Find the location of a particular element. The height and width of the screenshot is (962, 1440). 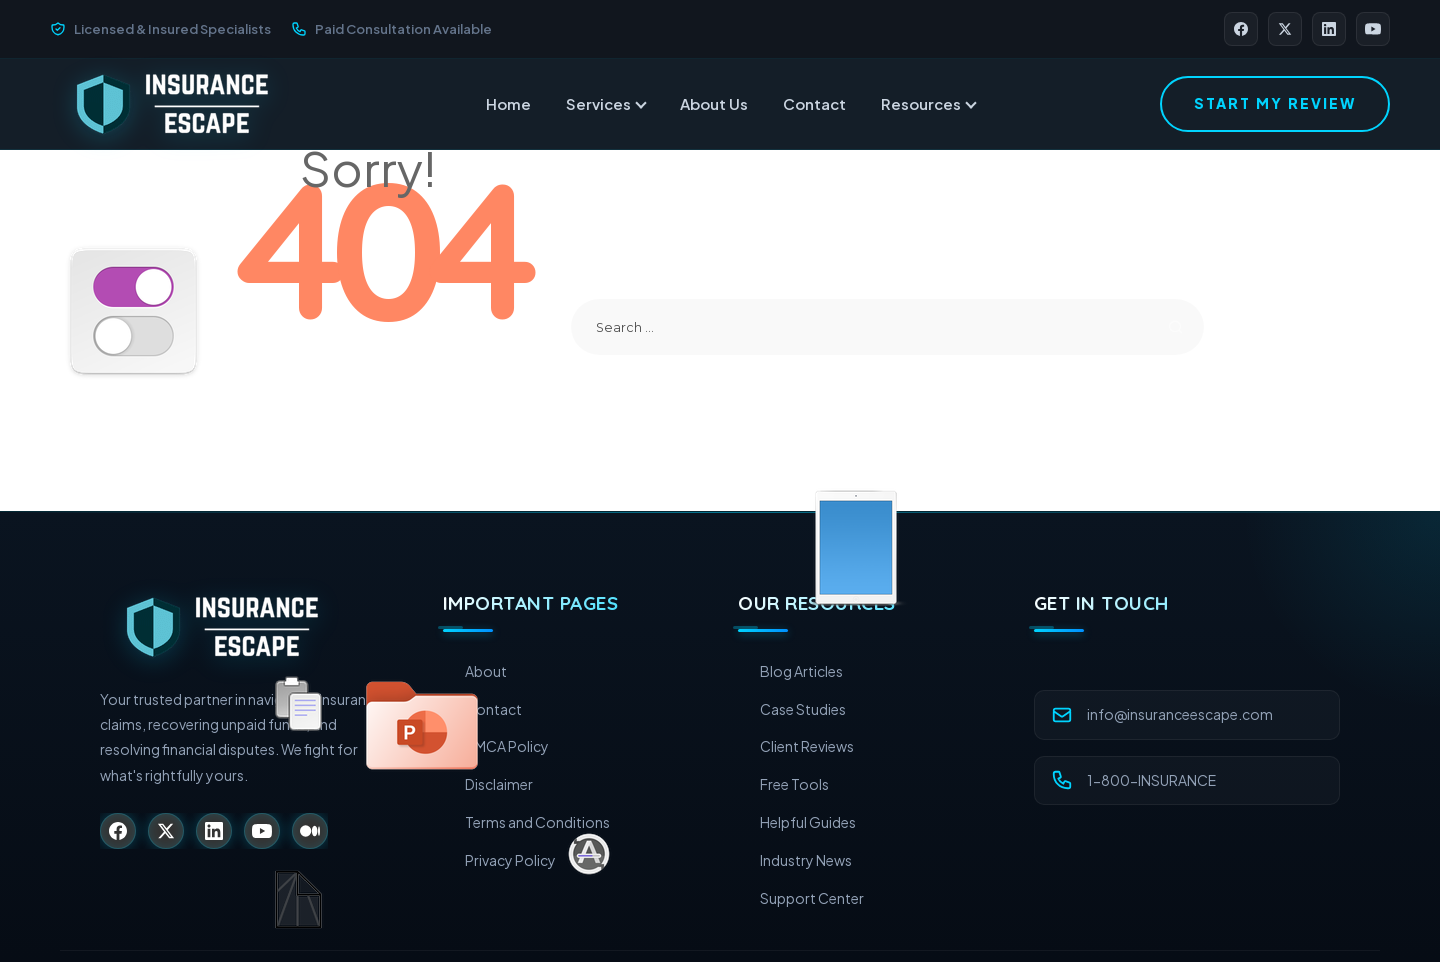

view email drafts folder is located at coordinates (298, 899).